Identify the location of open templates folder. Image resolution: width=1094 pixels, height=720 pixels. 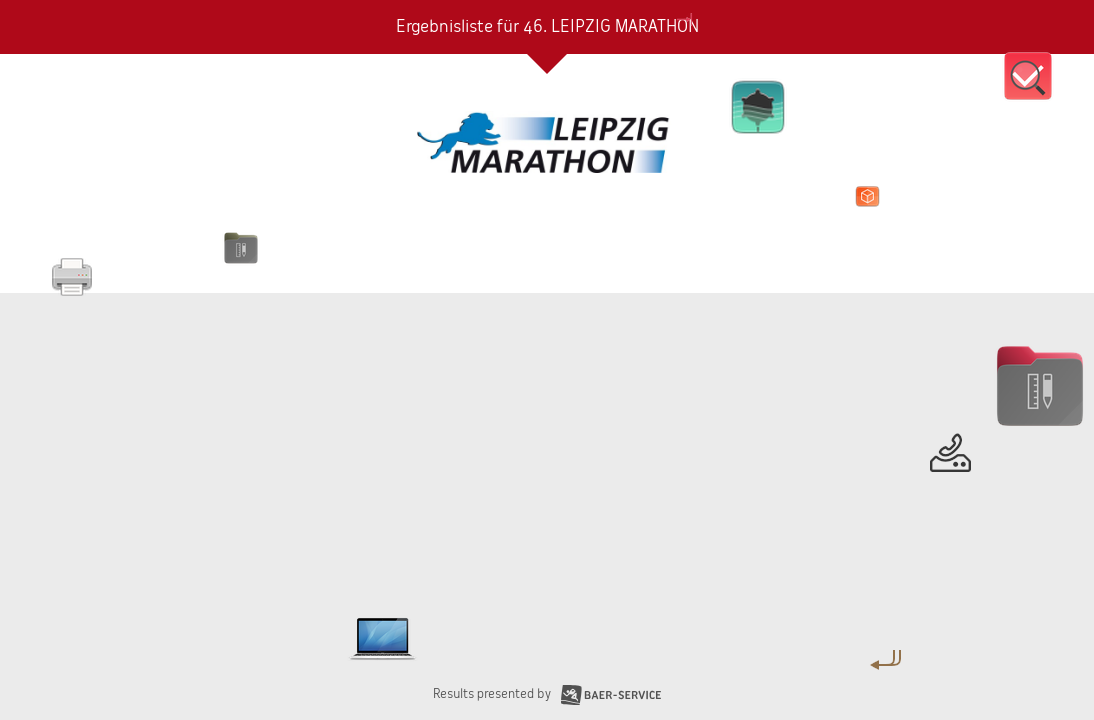
(1040, 386).